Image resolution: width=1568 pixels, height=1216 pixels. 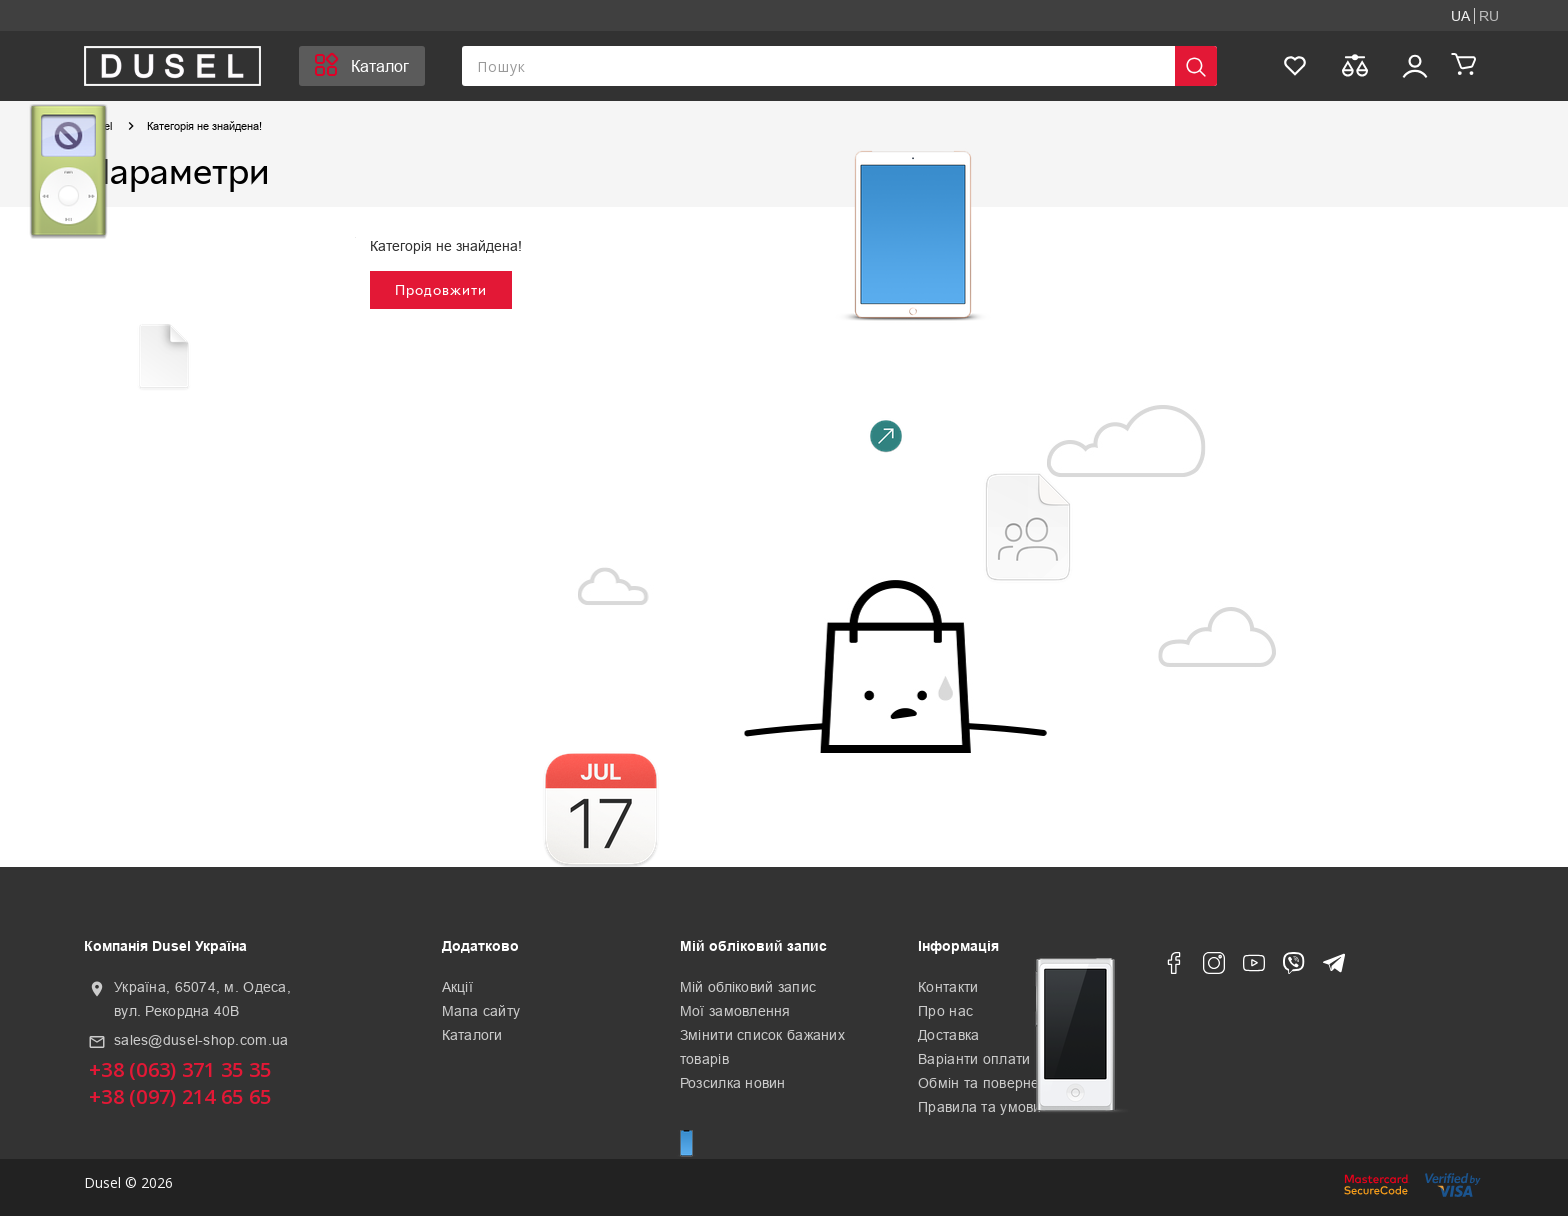 What do you see at coordinates (913, 236) in the screenshot?
I see `iPad with cellular connectivity` at bounding box center [913, 236].